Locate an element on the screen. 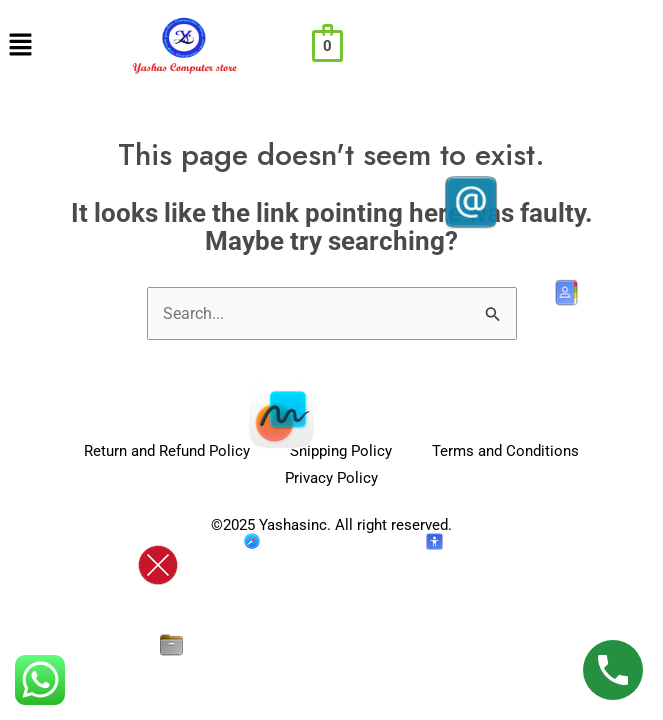  open Safari web browser is located at coordinates (252, 541).